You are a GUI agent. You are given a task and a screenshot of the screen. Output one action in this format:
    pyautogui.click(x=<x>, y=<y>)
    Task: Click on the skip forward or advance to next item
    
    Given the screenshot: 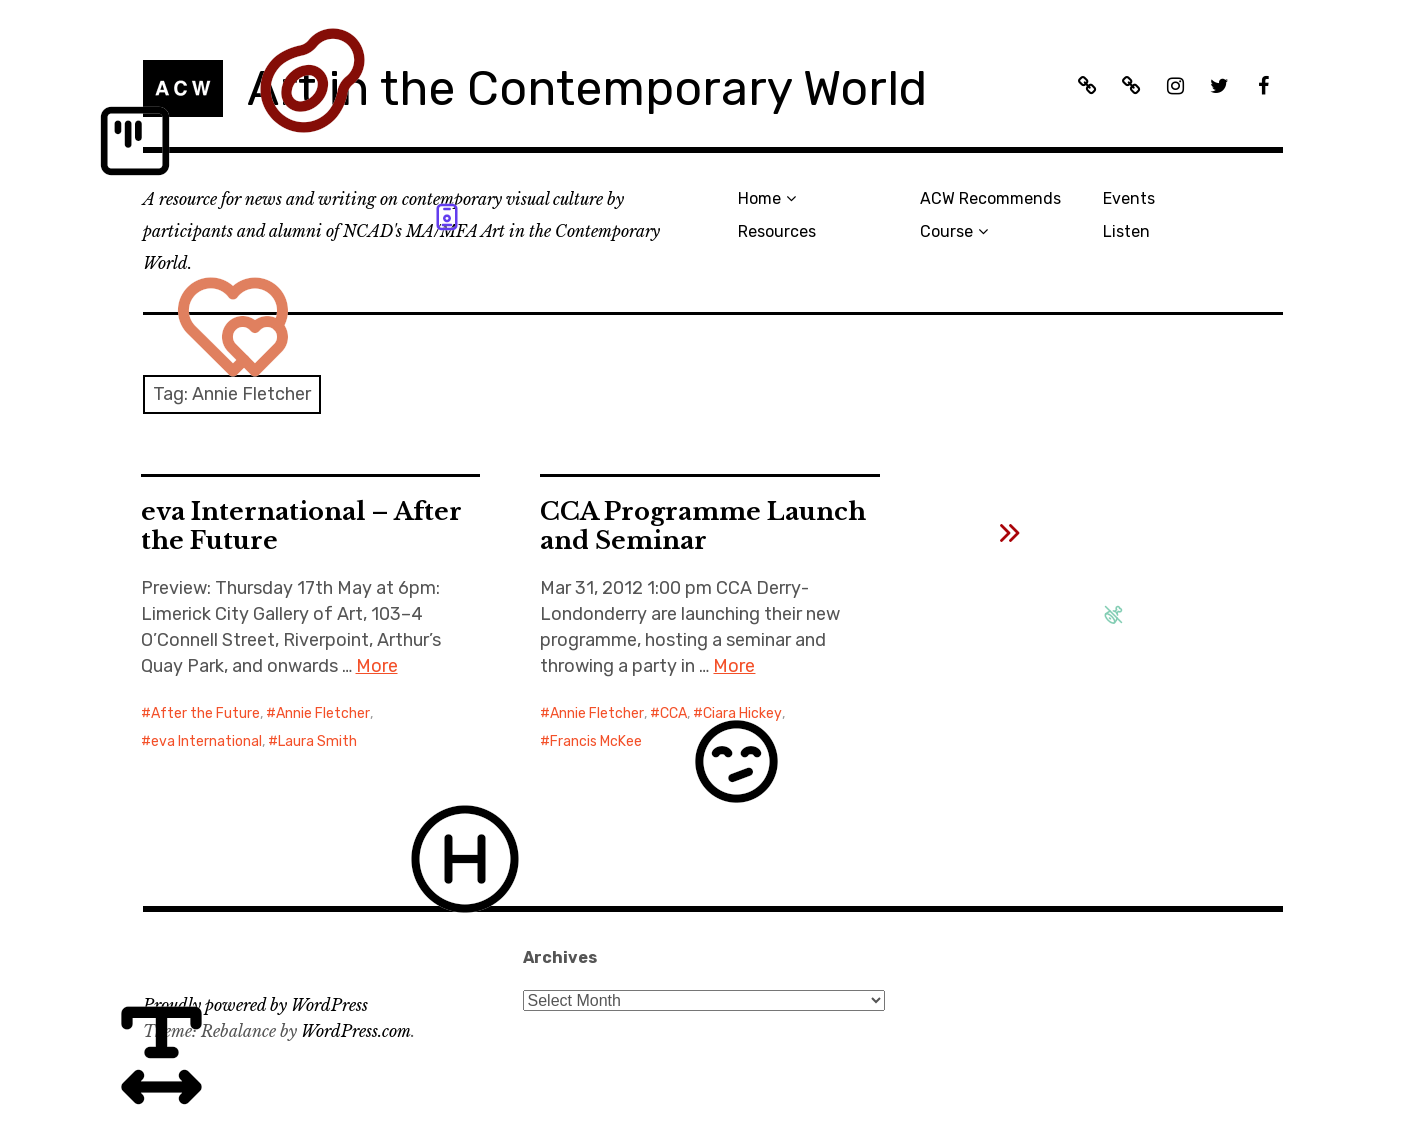 What is the action you would take?
    pyautogui.click(x=1009, y=533)
    